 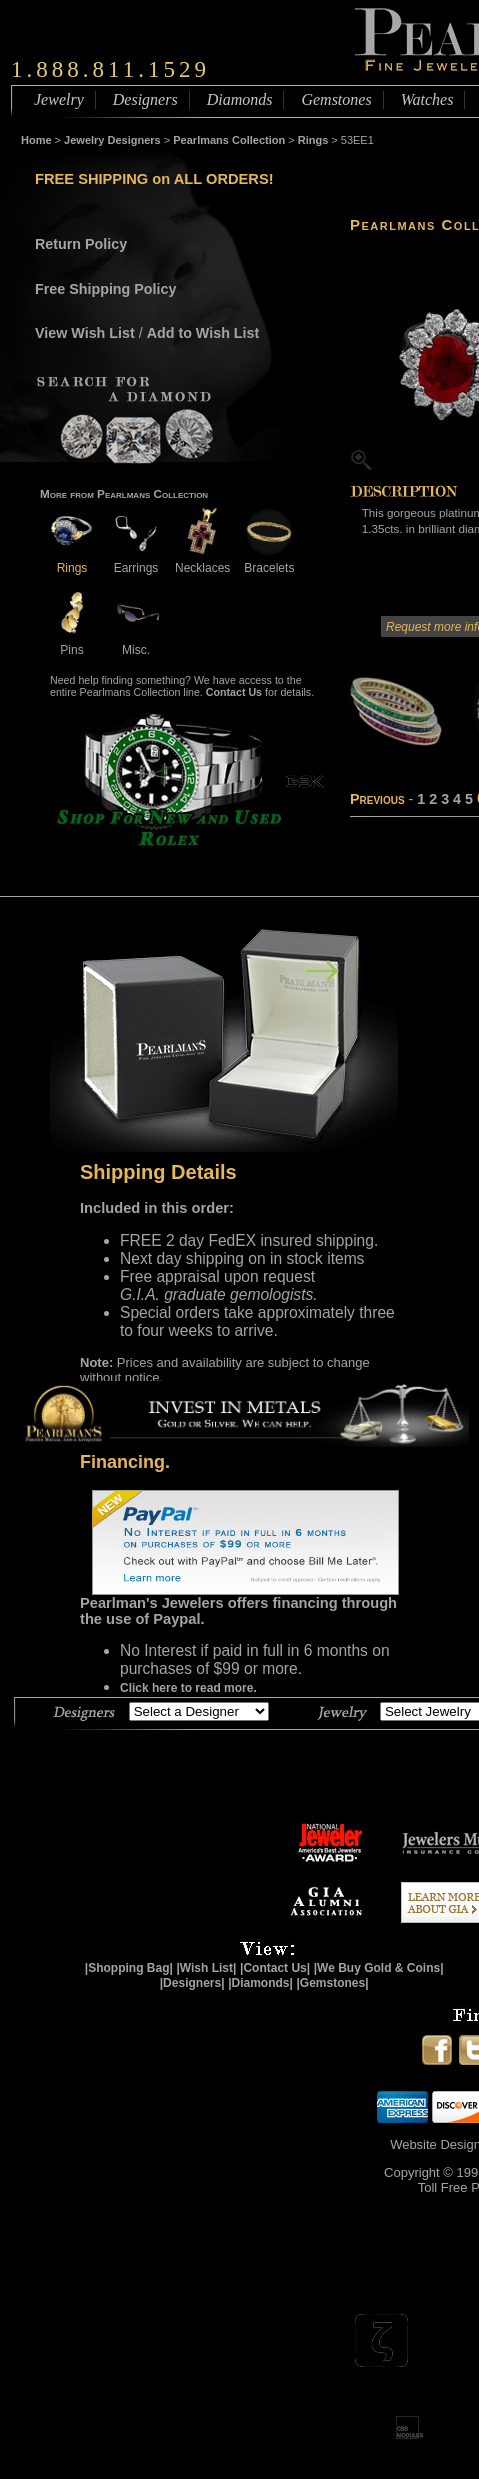 I want to click on navigate to the next page or step, so click(x=322, y=971).